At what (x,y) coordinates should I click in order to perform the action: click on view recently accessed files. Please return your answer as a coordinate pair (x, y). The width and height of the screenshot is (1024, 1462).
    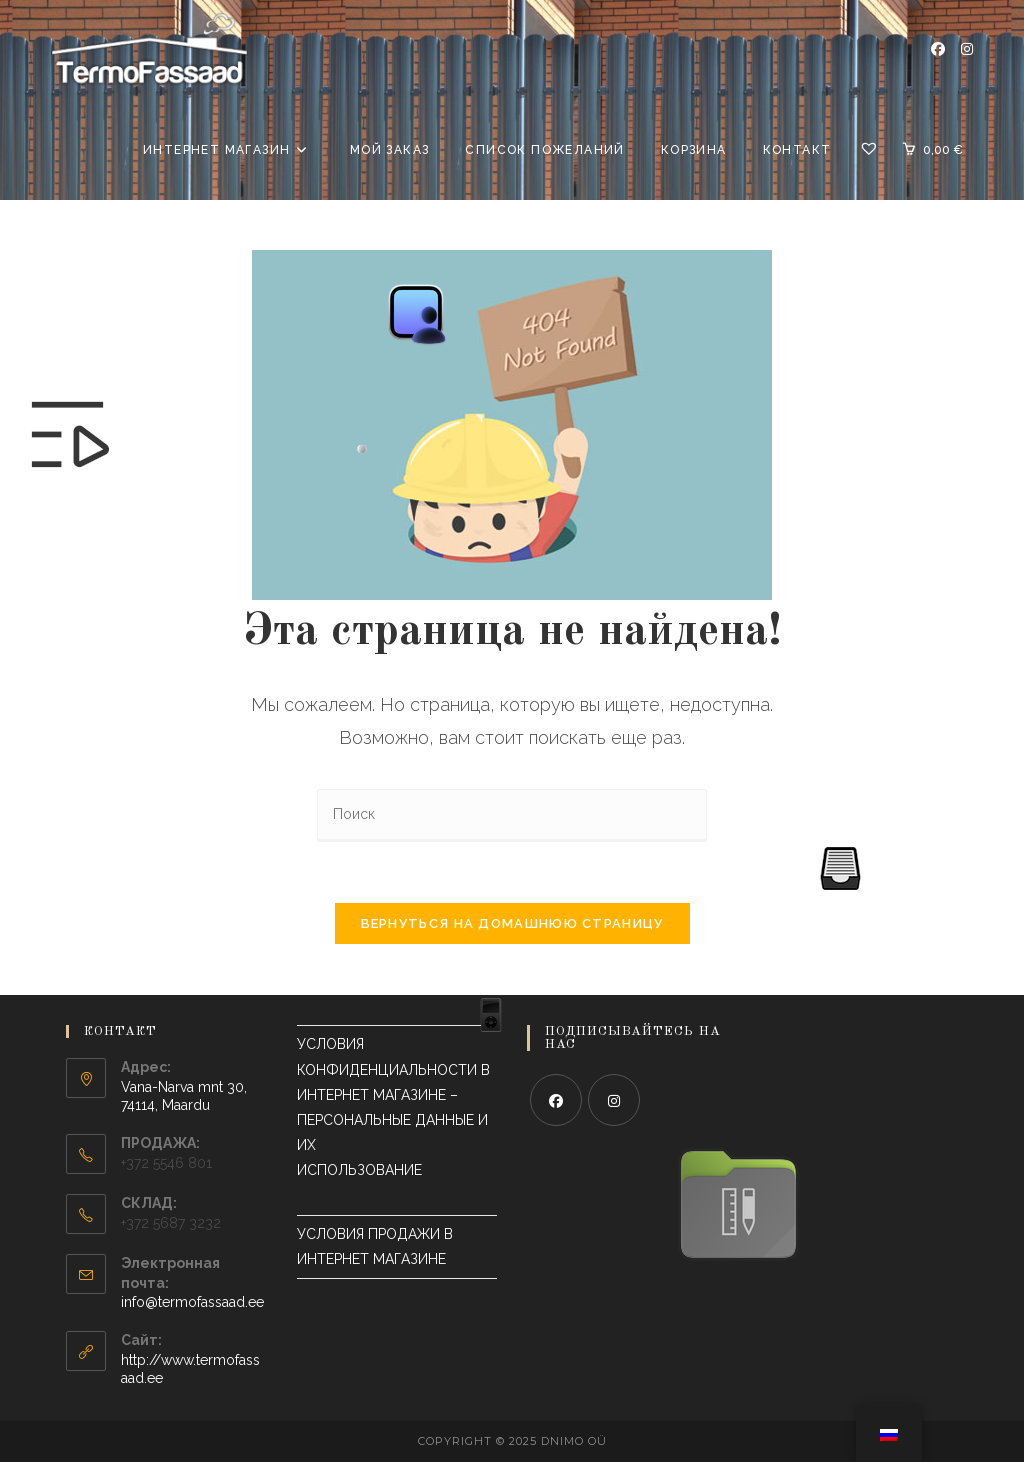
    Looking at the image, I should click on (840, 868).